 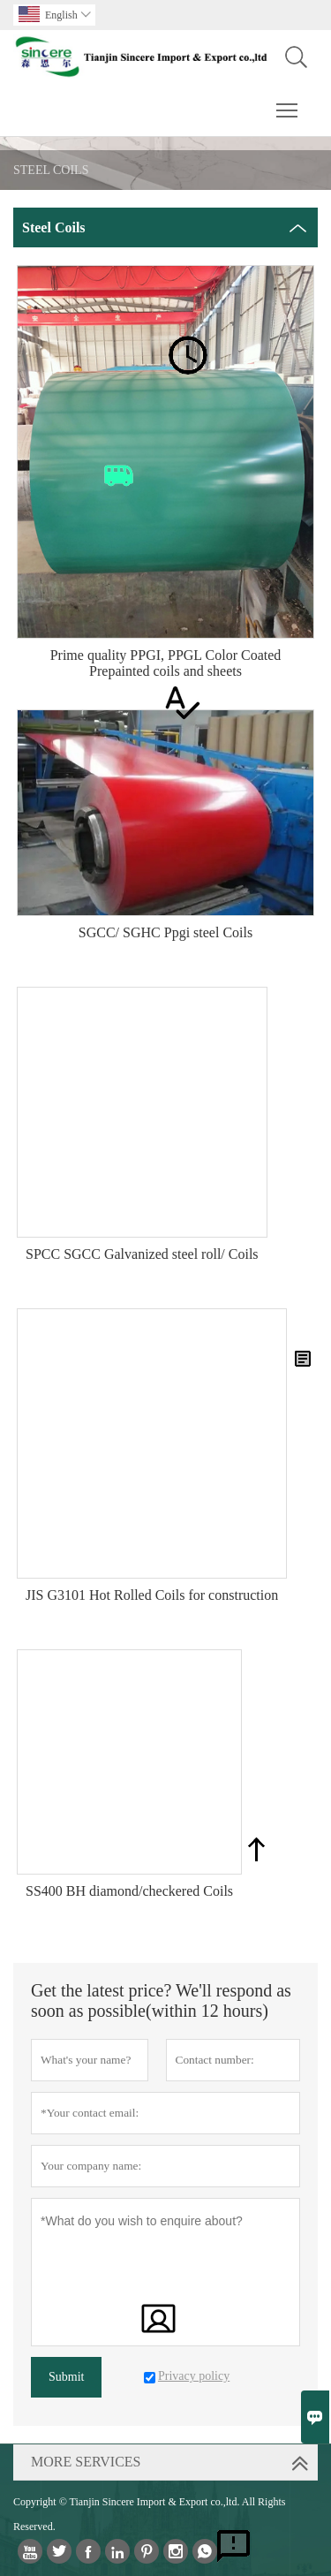 What do you see at coordinates (181, 701) in the screenshot?
I see `enable spellcheck or grammar checking` at bounding box center [181, 701].